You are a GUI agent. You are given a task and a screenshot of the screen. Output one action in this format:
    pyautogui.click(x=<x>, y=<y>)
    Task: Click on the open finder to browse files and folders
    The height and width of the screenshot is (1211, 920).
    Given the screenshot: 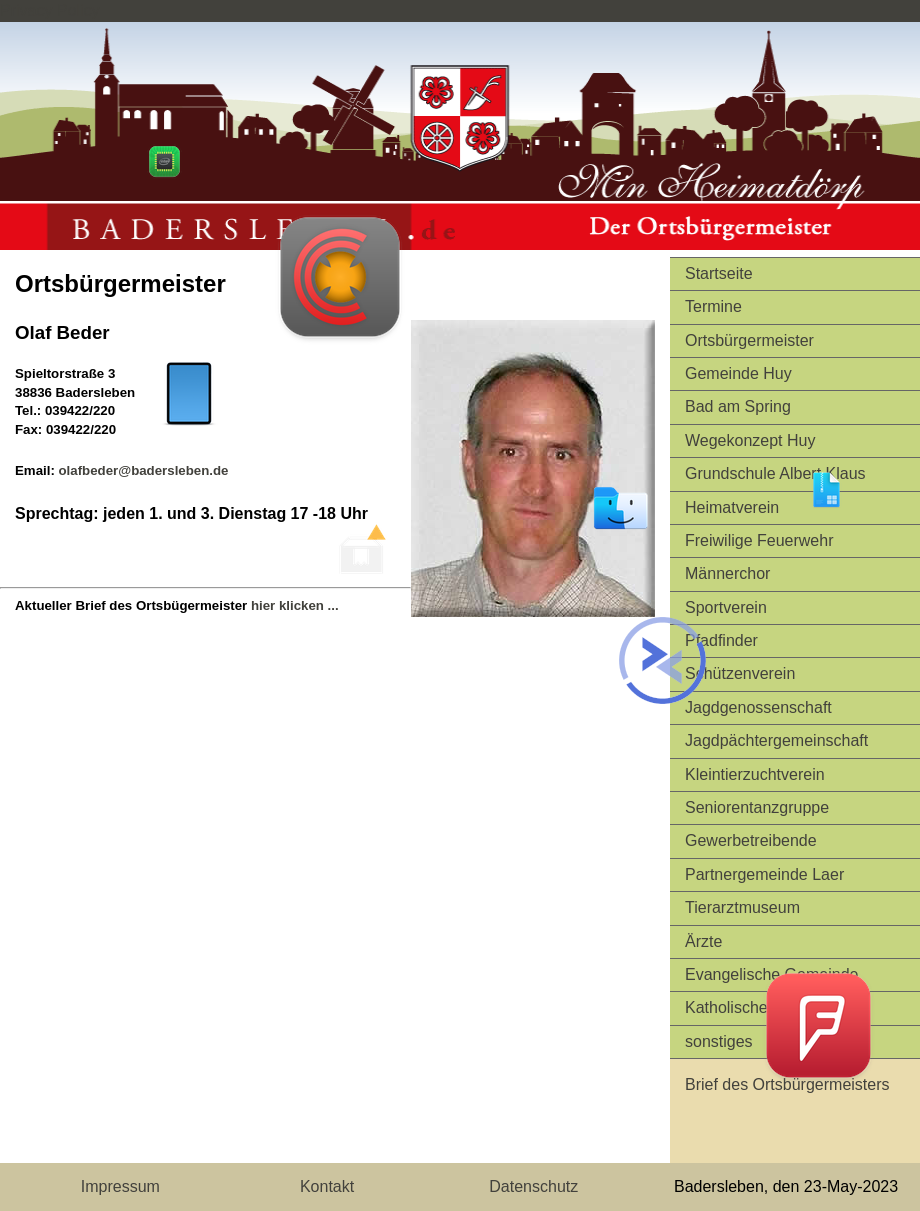 What is the action you would take?
    pyautogui.click(x=620, y=509)
    